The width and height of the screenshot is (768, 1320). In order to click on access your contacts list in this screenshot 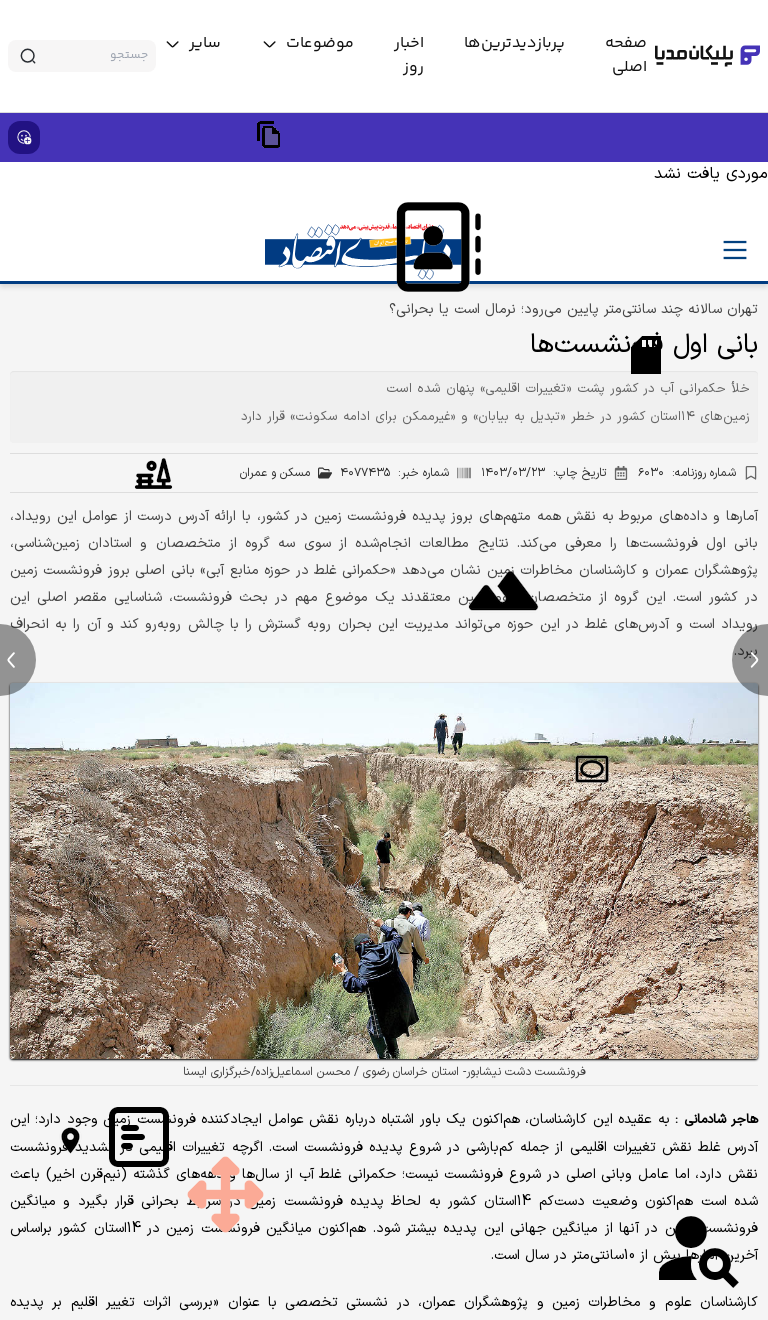, I will do `click(436, 247)`.